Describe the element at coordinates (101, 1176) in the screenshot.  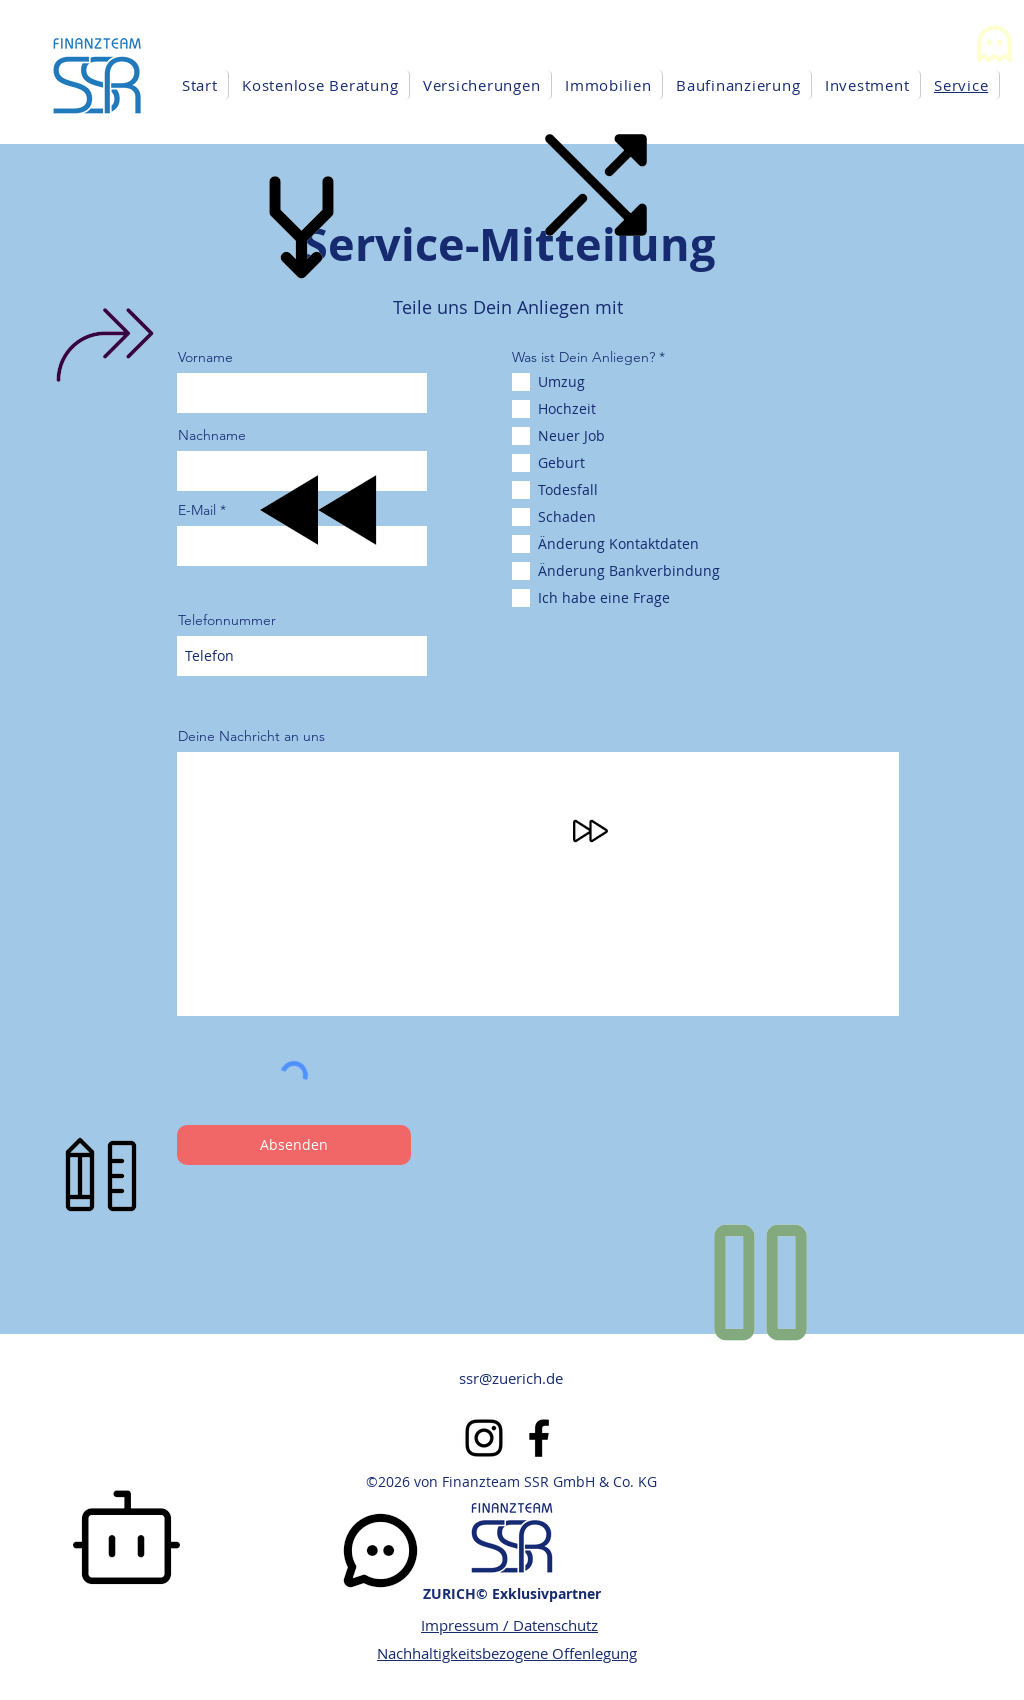
I see `access design or editing tools` at that location.